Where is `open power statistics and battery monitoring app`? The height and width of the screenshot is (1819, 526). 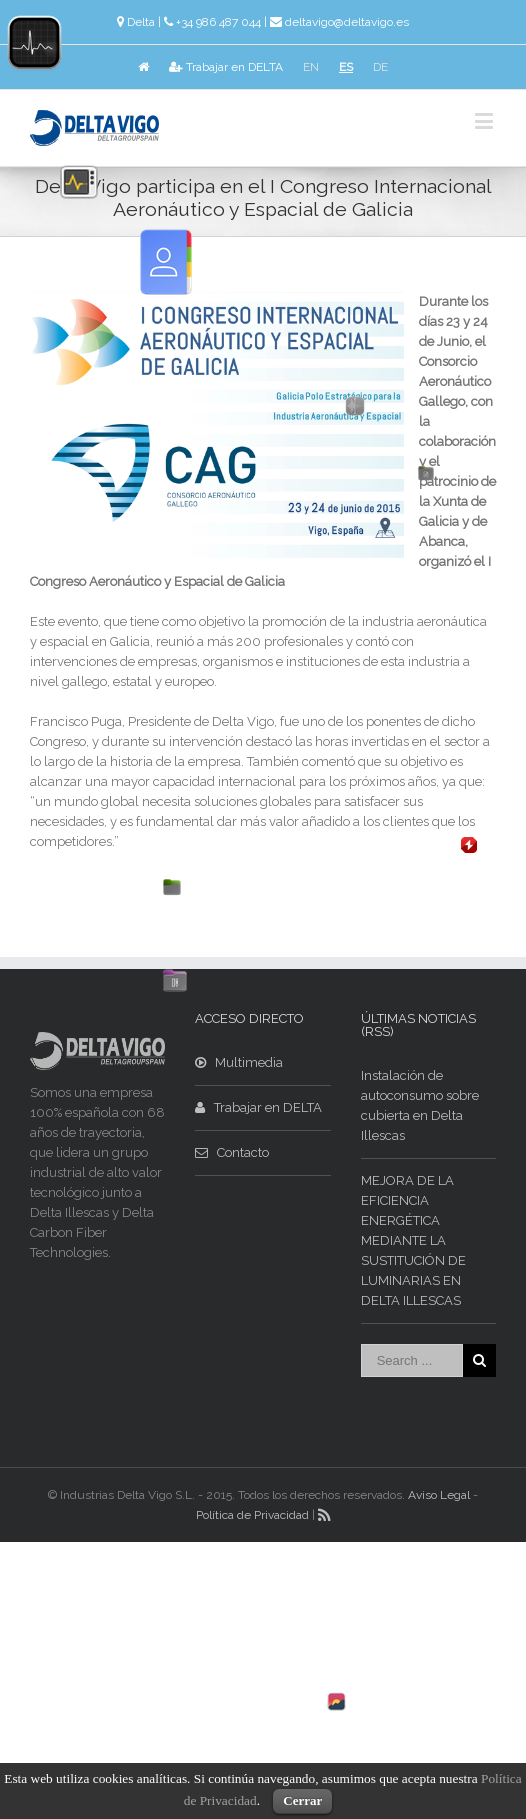
open power statistics and battery monitoring app is located at coordinates (34, 42).